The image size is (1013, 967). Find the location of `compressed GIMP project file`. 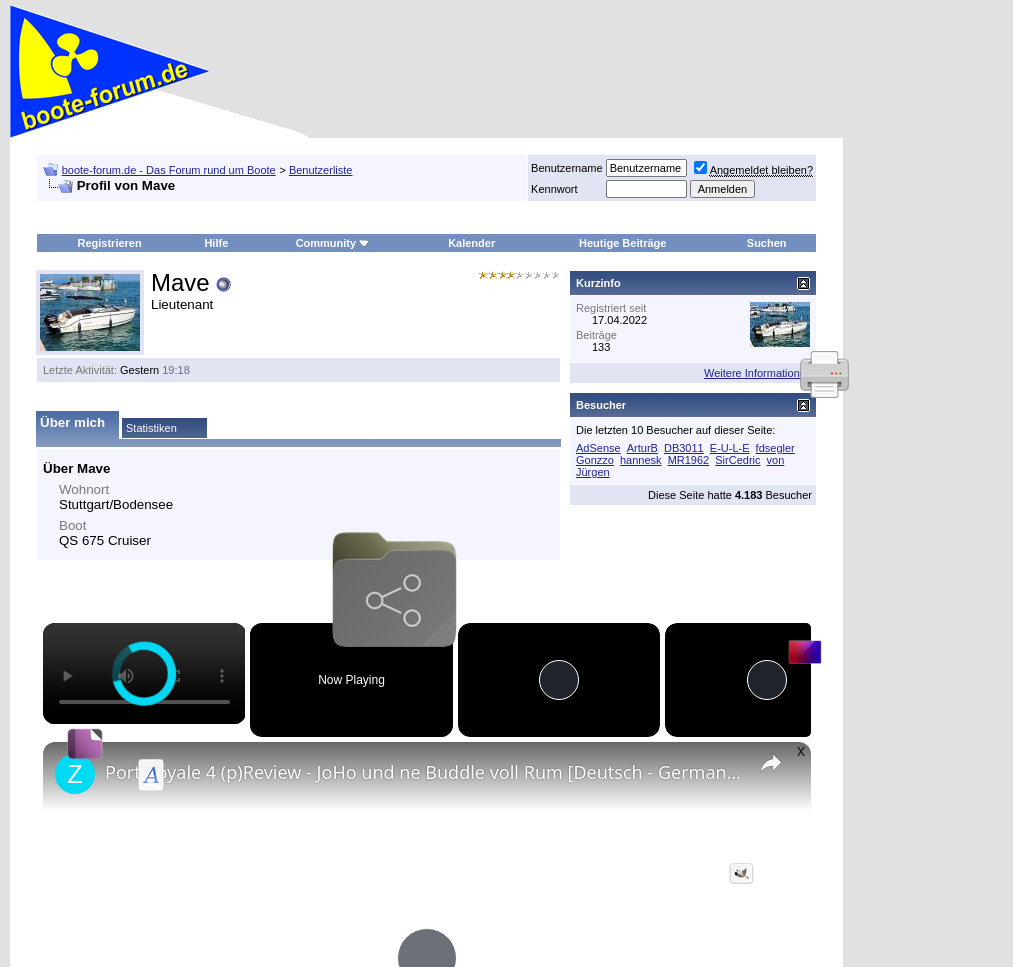

compressed GIMP project file is located at coordinates (741, 872).